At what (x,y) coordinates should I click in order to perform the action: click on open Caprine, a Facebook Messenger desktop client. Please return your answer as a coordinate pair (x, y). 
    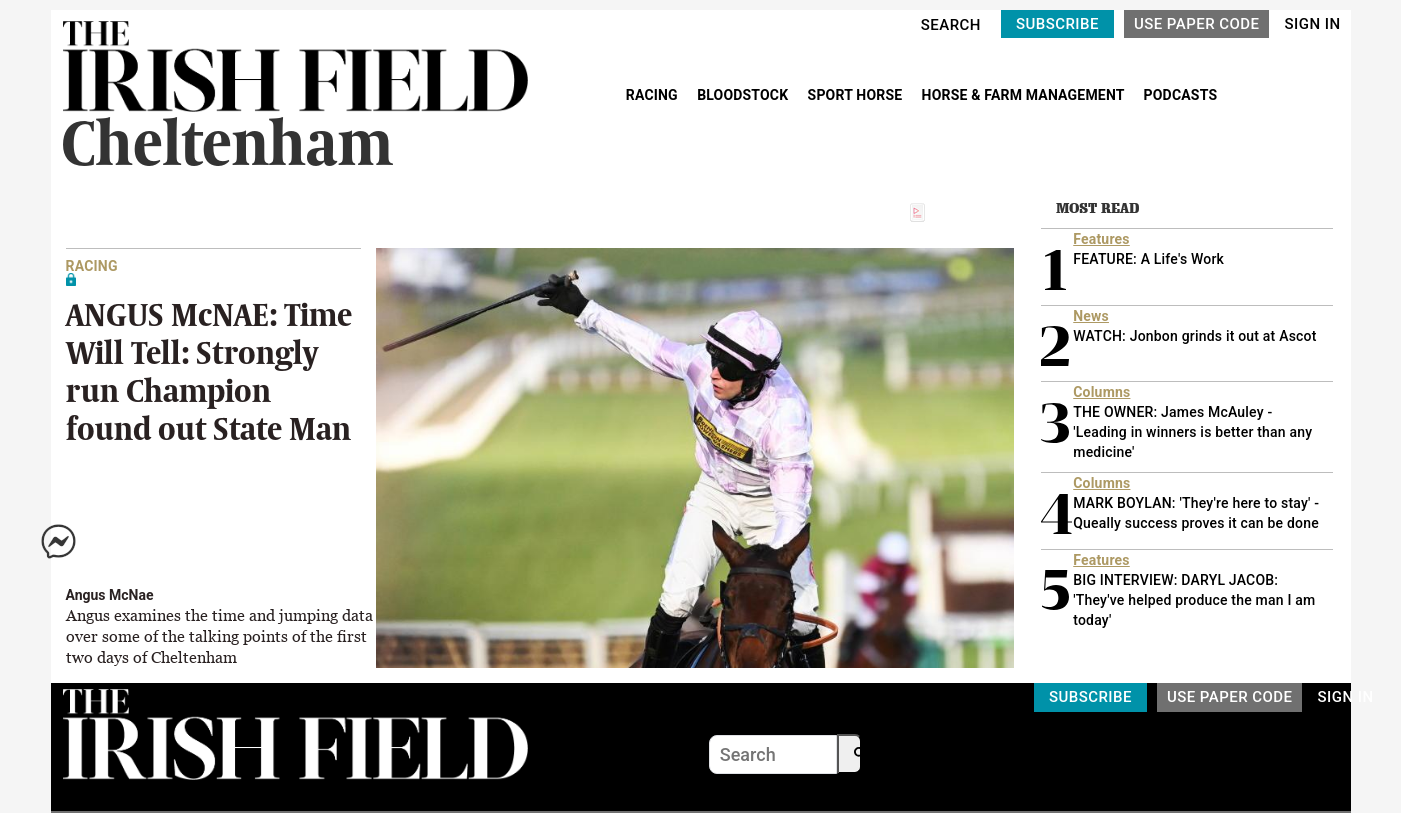
    Looking at the image, I should click on (58, 541).